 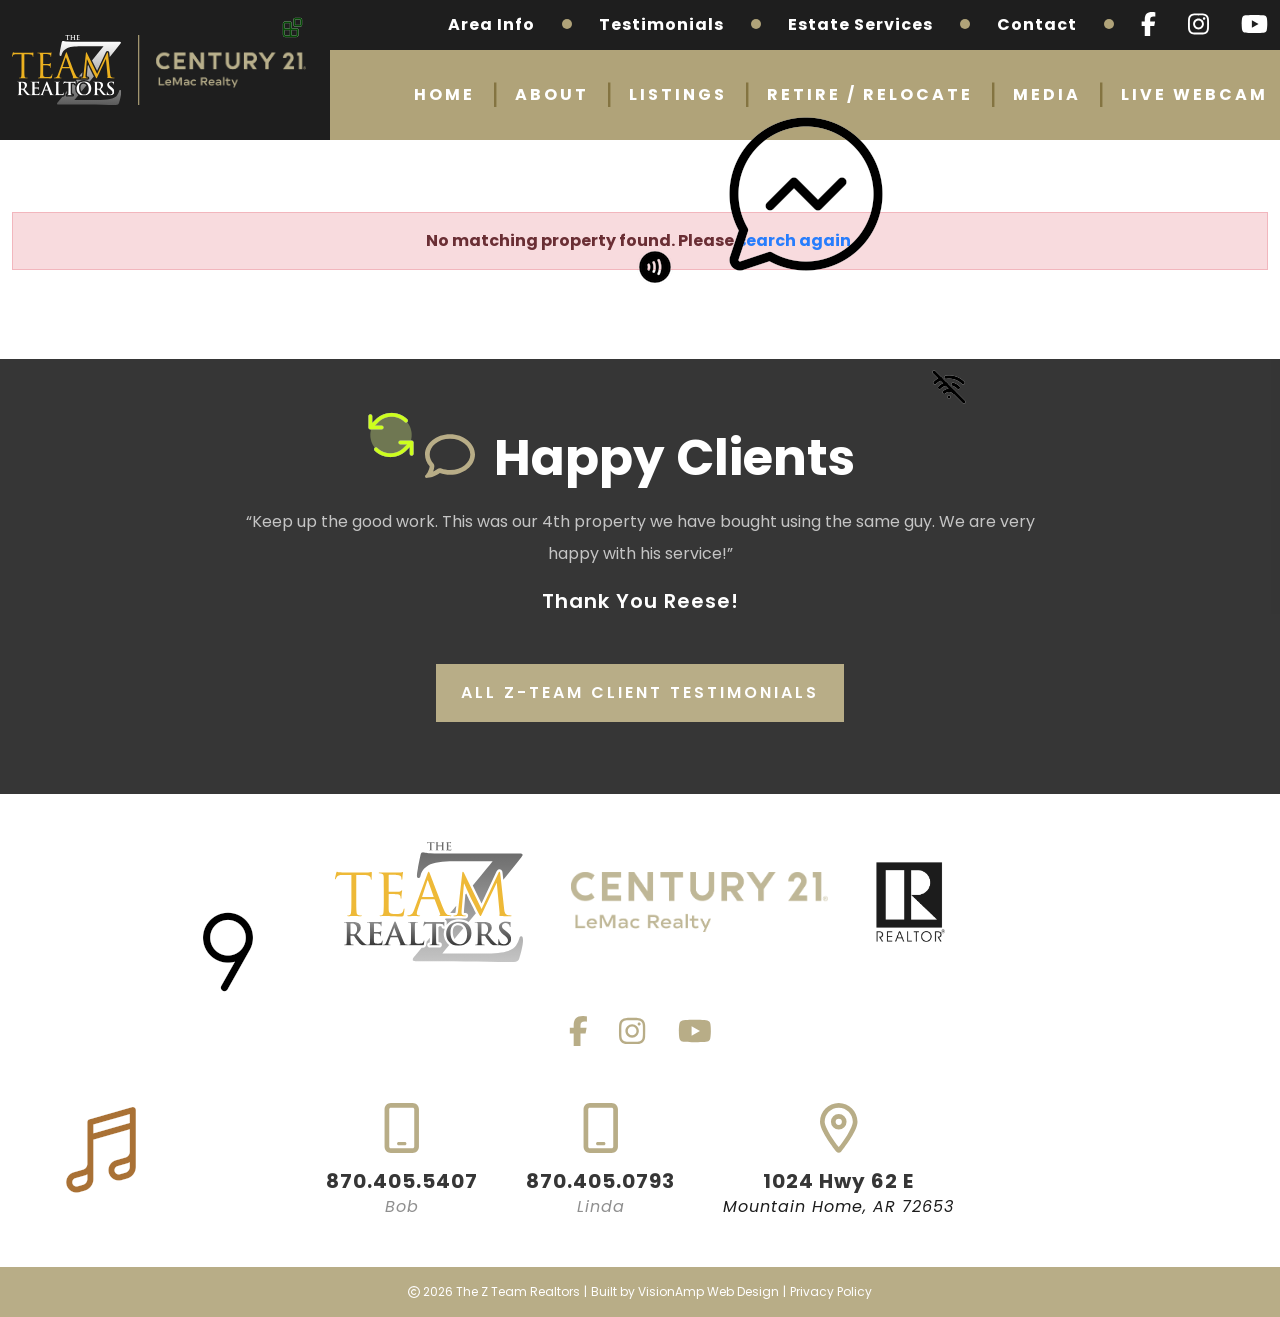 I want to click on tap to pay with contactless payment, so click(x=655, y=267).